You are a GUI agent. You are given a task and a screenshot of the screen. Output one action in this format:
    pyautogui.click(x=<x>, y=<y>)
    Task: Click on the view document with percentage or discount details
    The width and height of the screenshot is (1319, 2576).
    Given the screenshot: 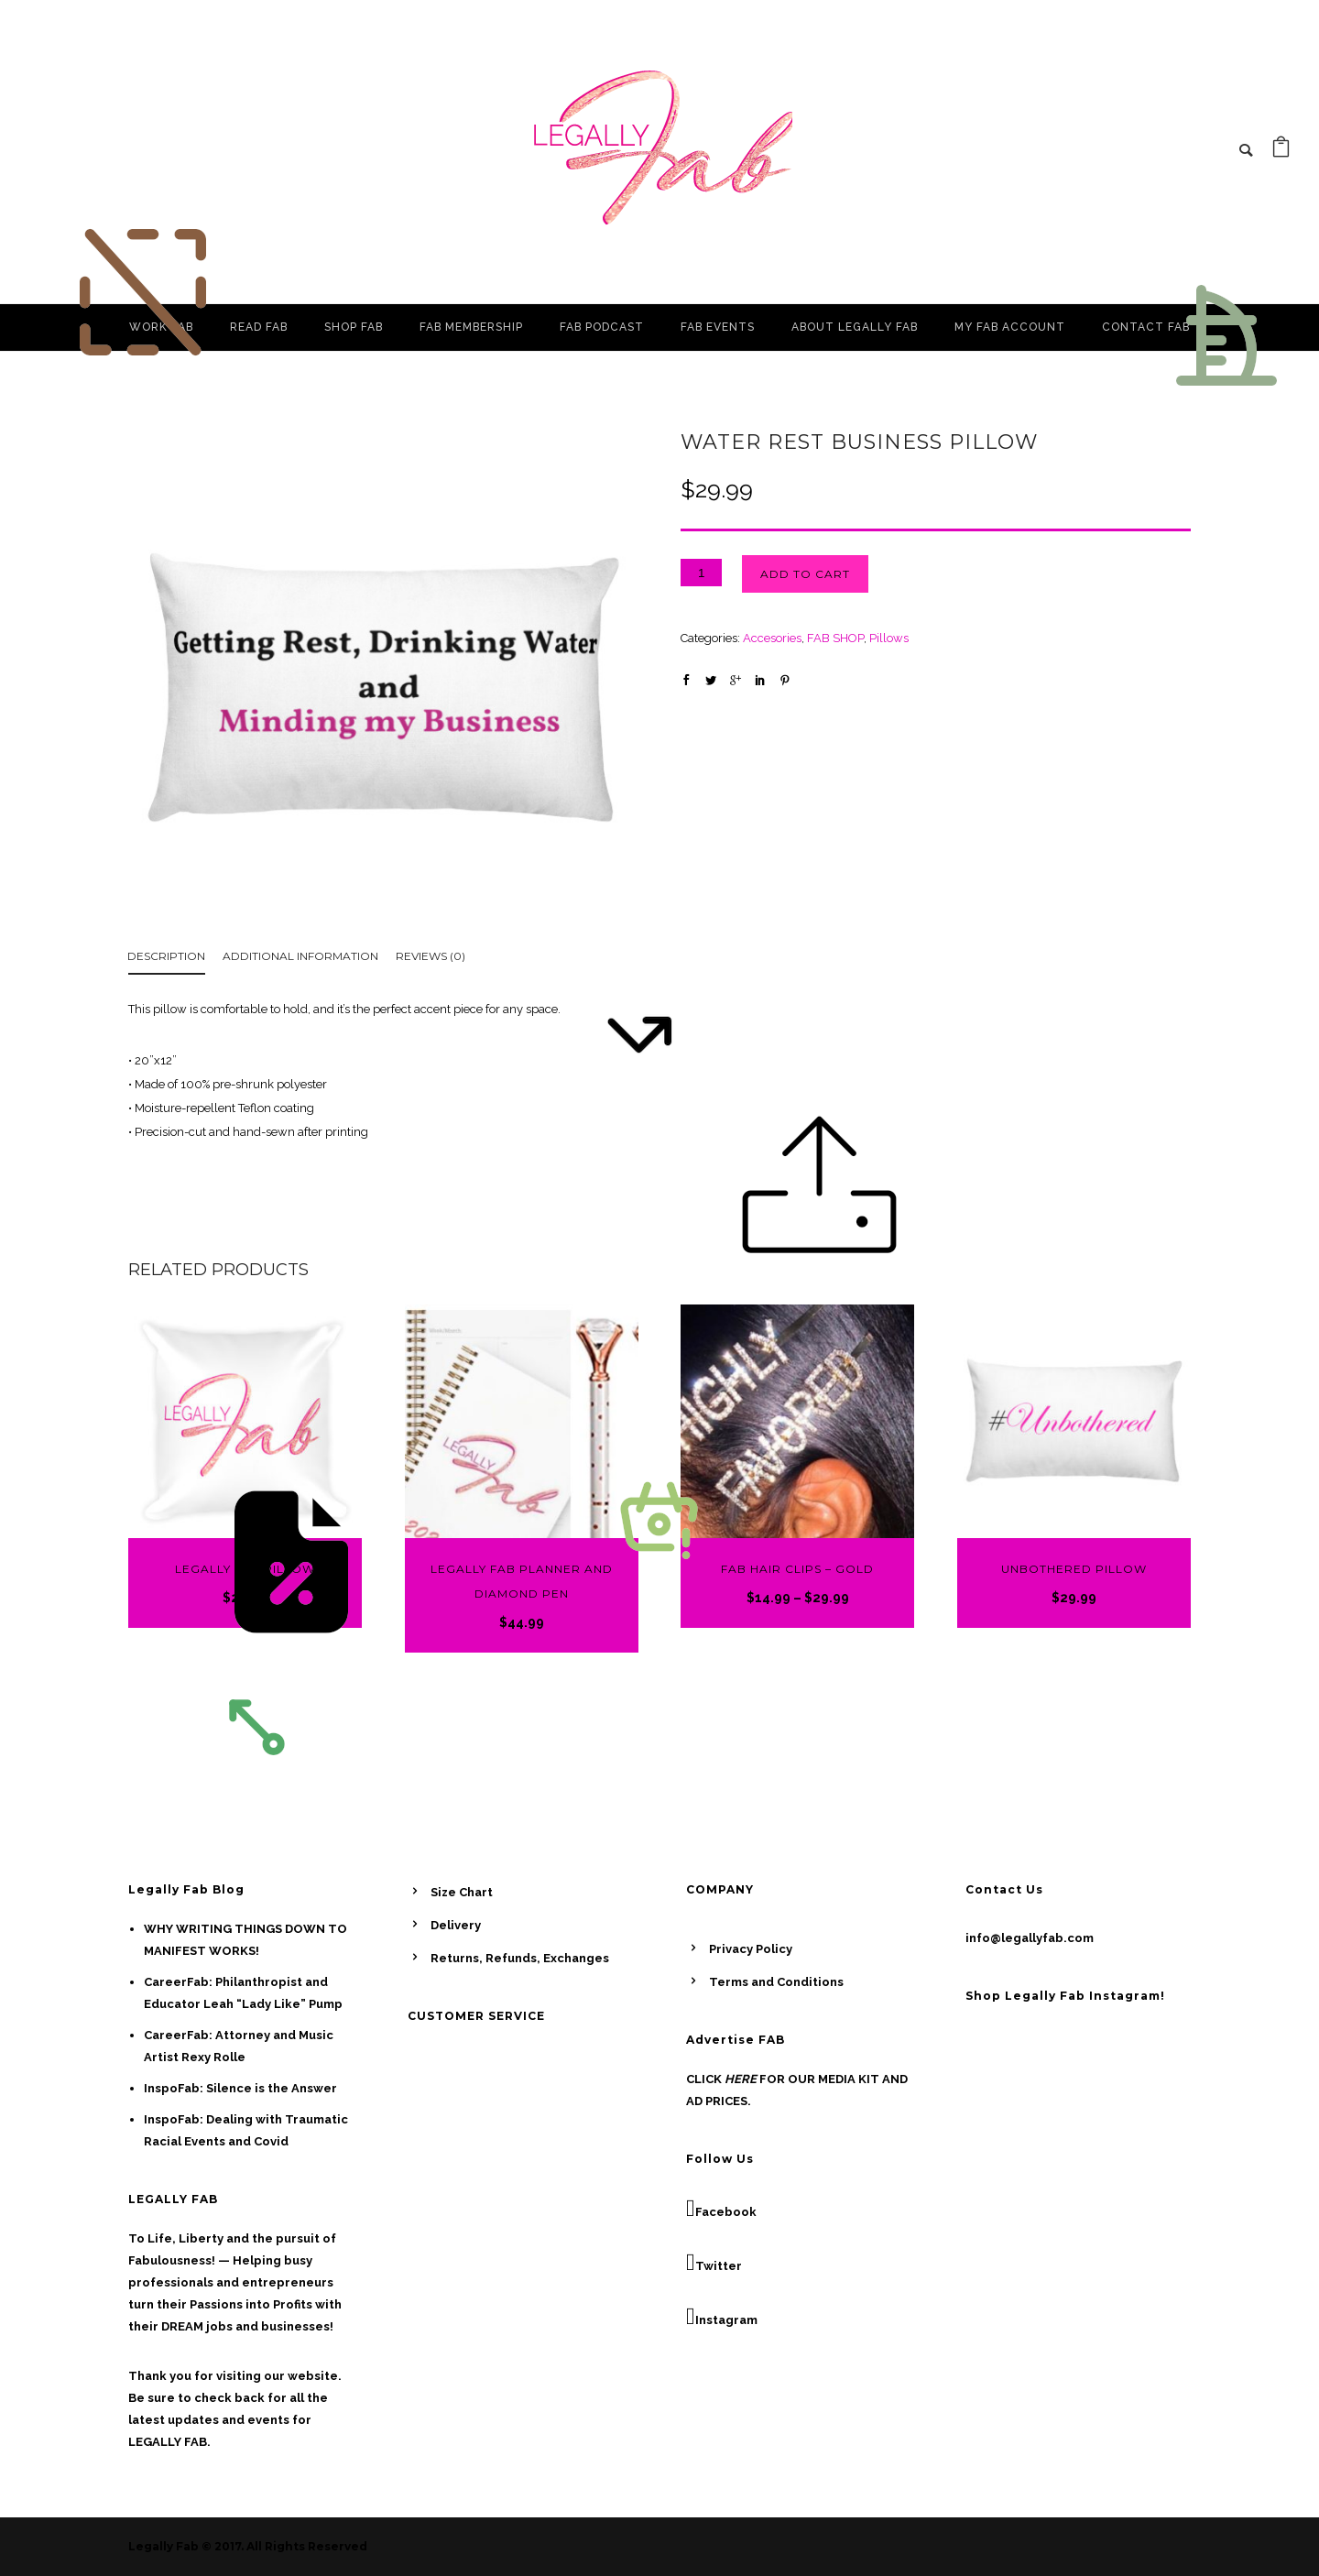 What is the action you would take?
    pyautogui.click(x=291, y=1562)
    